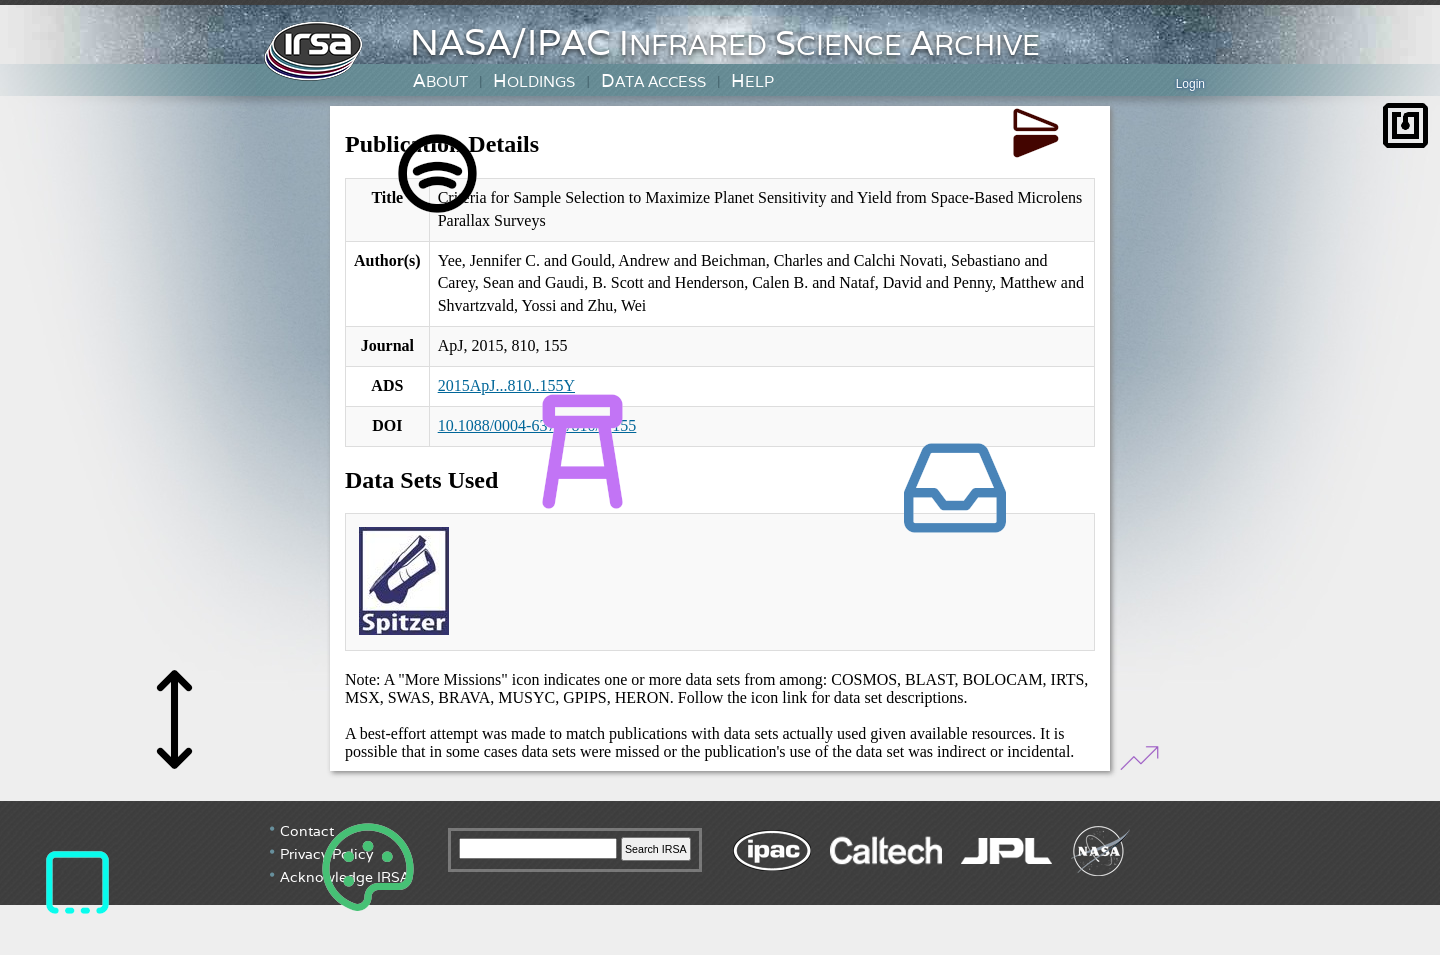 The width and height of the screenshot is (1440, 955). Describe the element at coordinates (955, 488) in the screenshot. I see `view your inbox` at that location.